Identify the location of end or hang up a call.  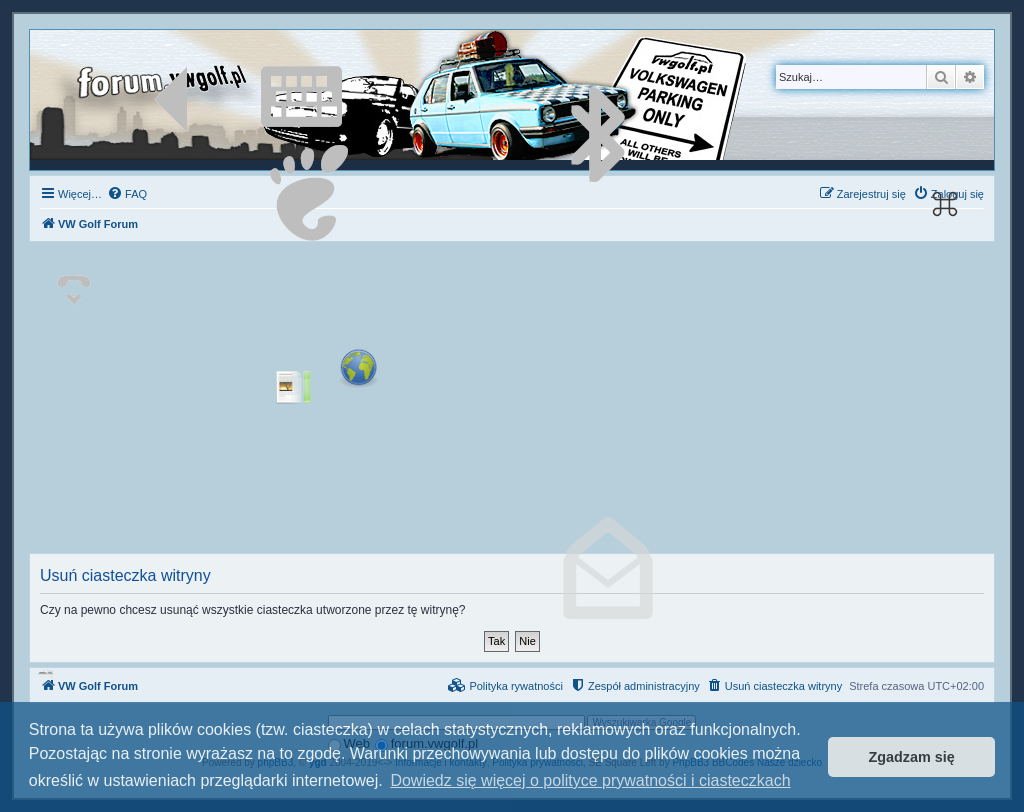
(74, 287).